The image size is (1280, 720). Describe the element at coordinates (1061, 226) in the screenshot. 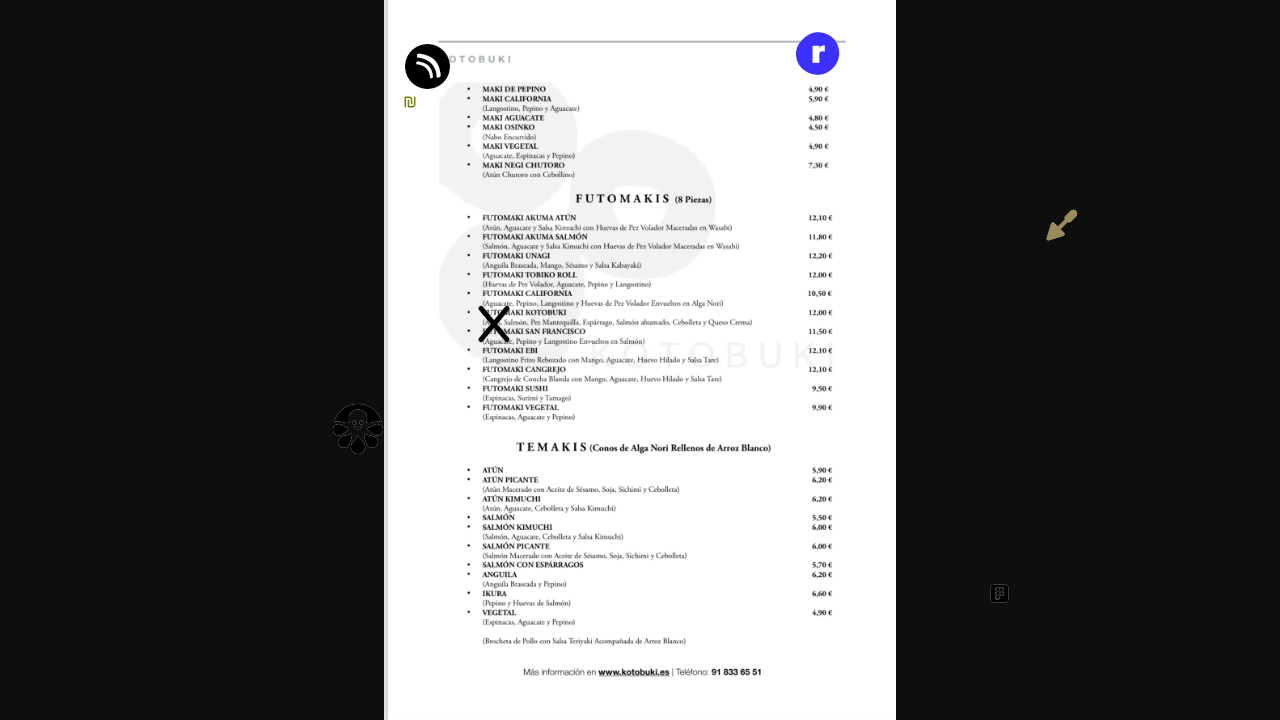

I see `access gardening or landscaping tools` at that location.